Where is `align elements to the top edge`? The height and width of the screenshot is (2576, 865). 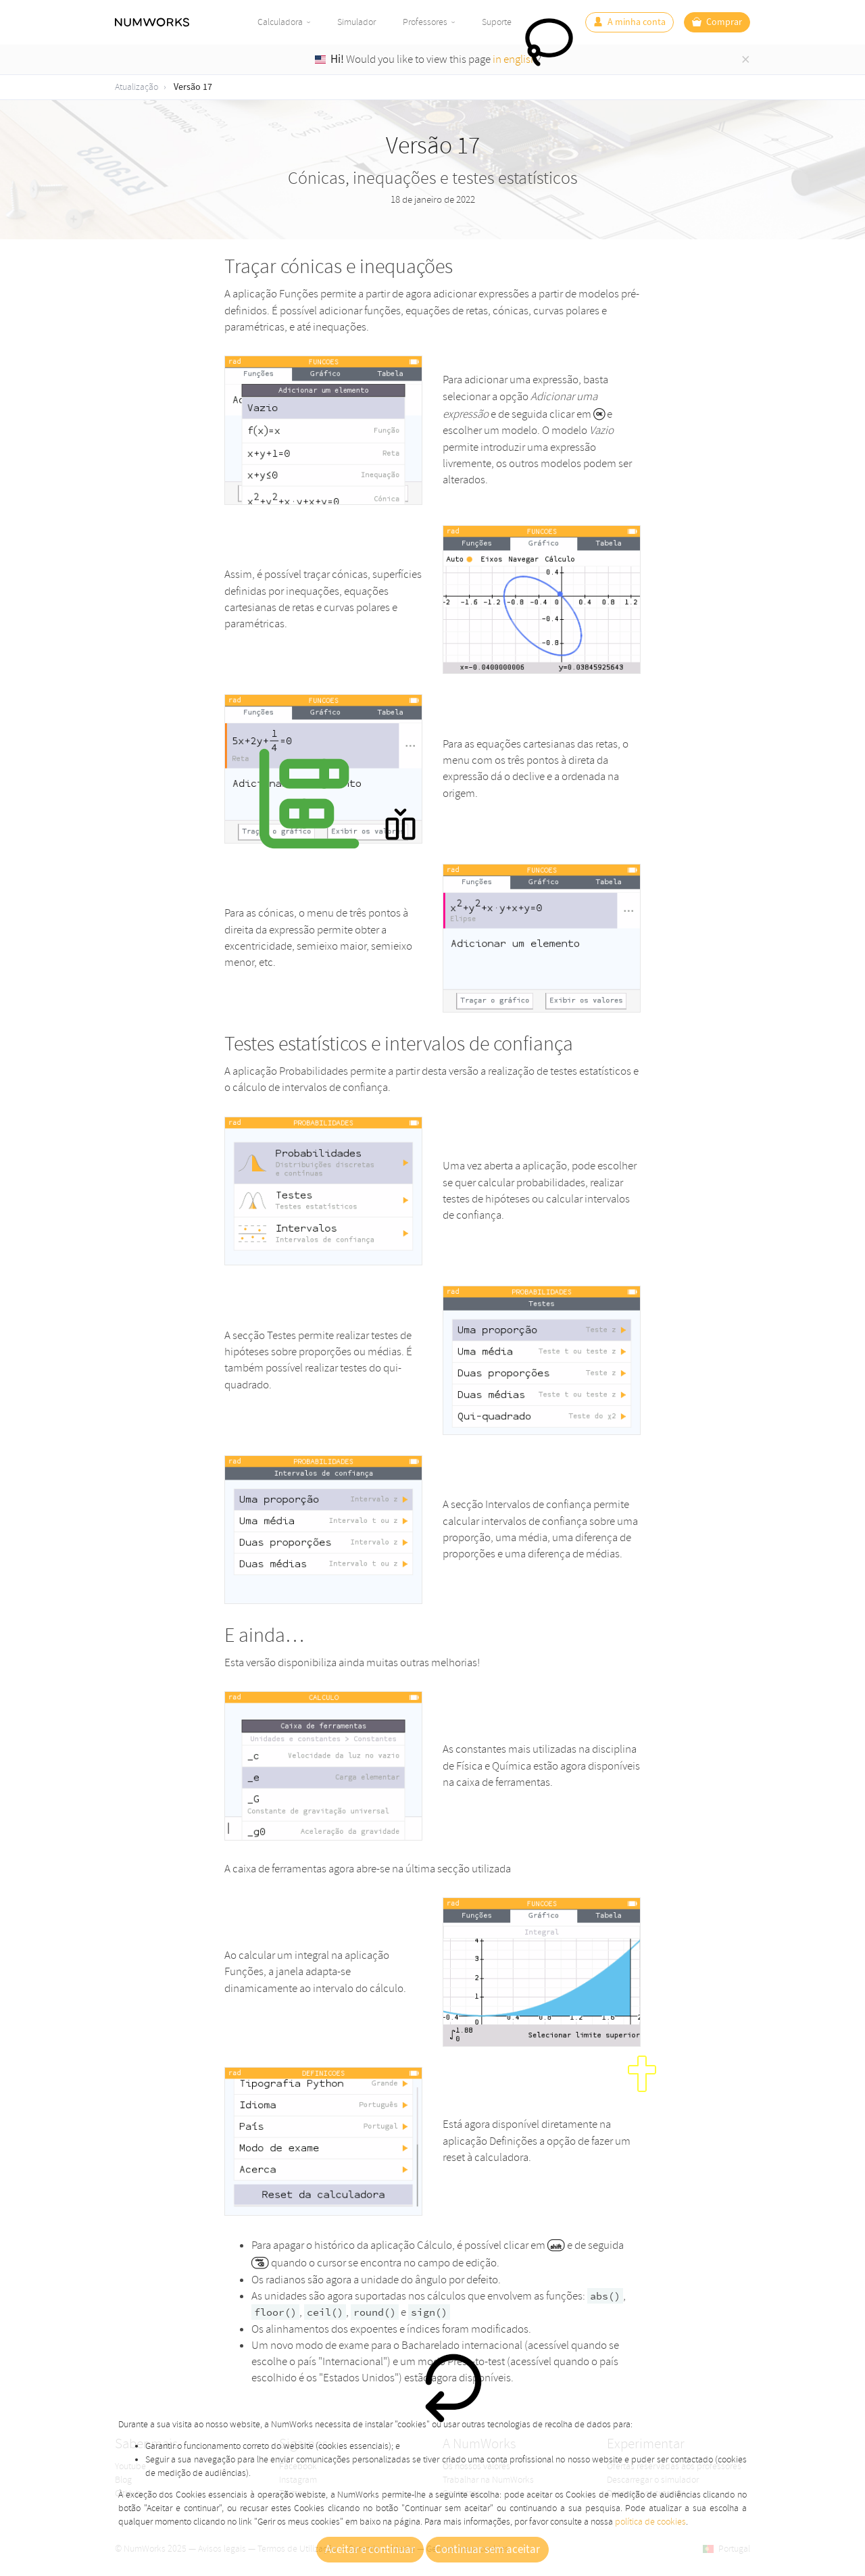
align elements to the top edge is located at coordinates (400, 825).